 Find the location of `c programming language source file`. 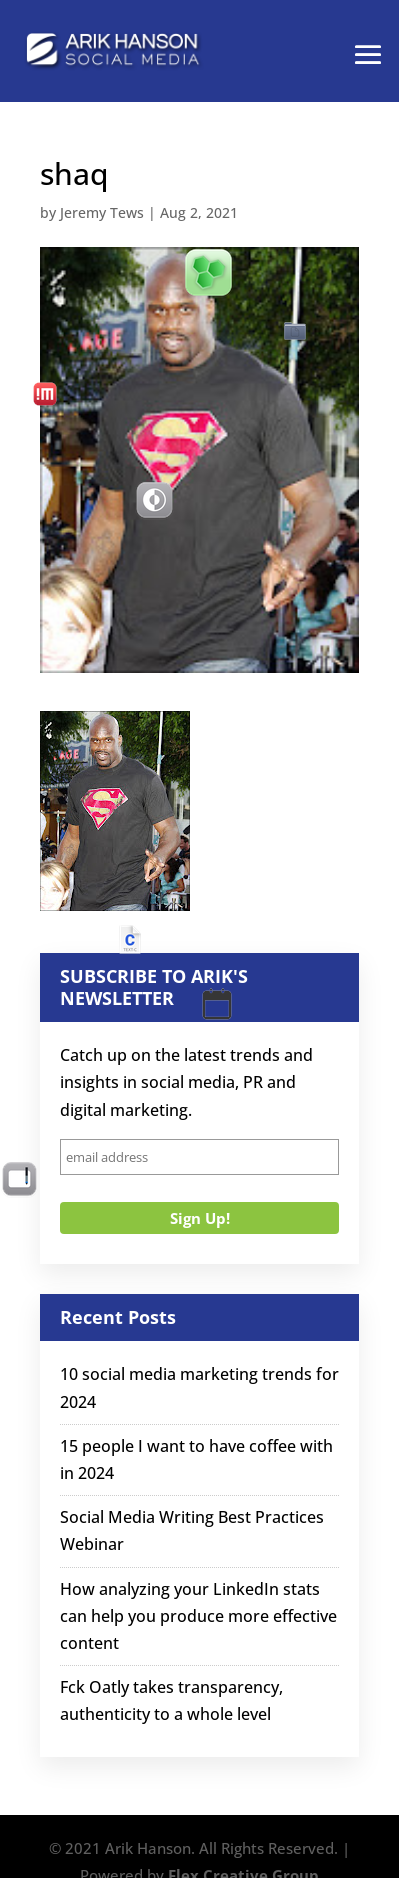

c programming language source file is located at coordinates (130, 940).